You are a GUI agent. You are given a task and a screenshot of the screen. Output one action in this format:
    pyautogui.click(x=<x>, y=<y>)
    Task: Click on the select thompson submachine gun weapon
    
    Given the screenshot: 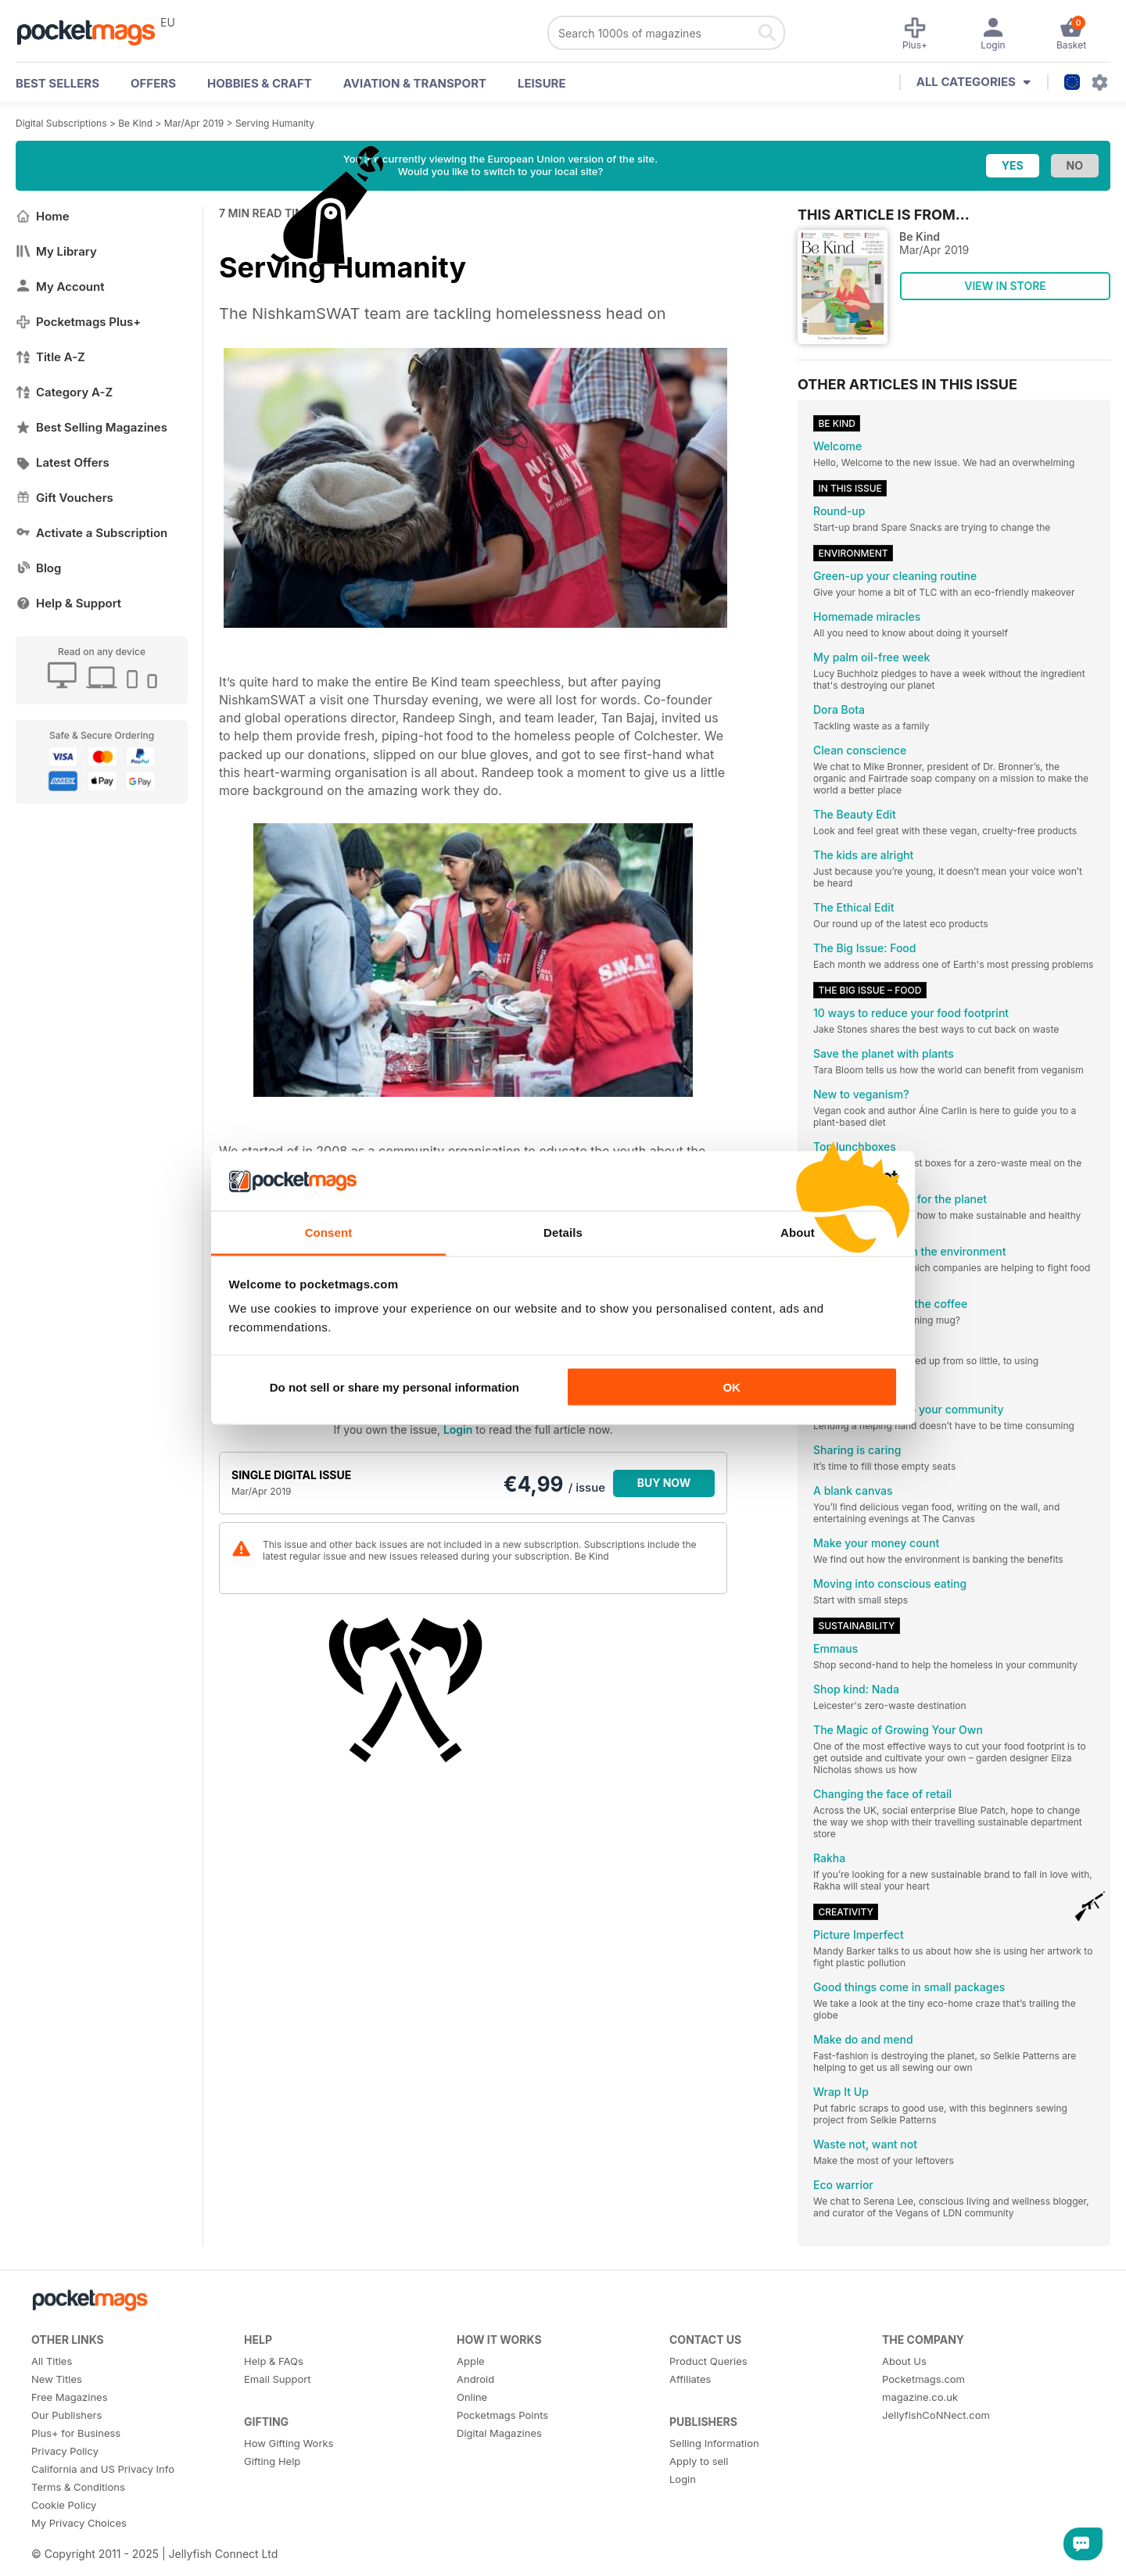 What is the action you would take?
    pyautogui.click(x=1090, y=1906)
    